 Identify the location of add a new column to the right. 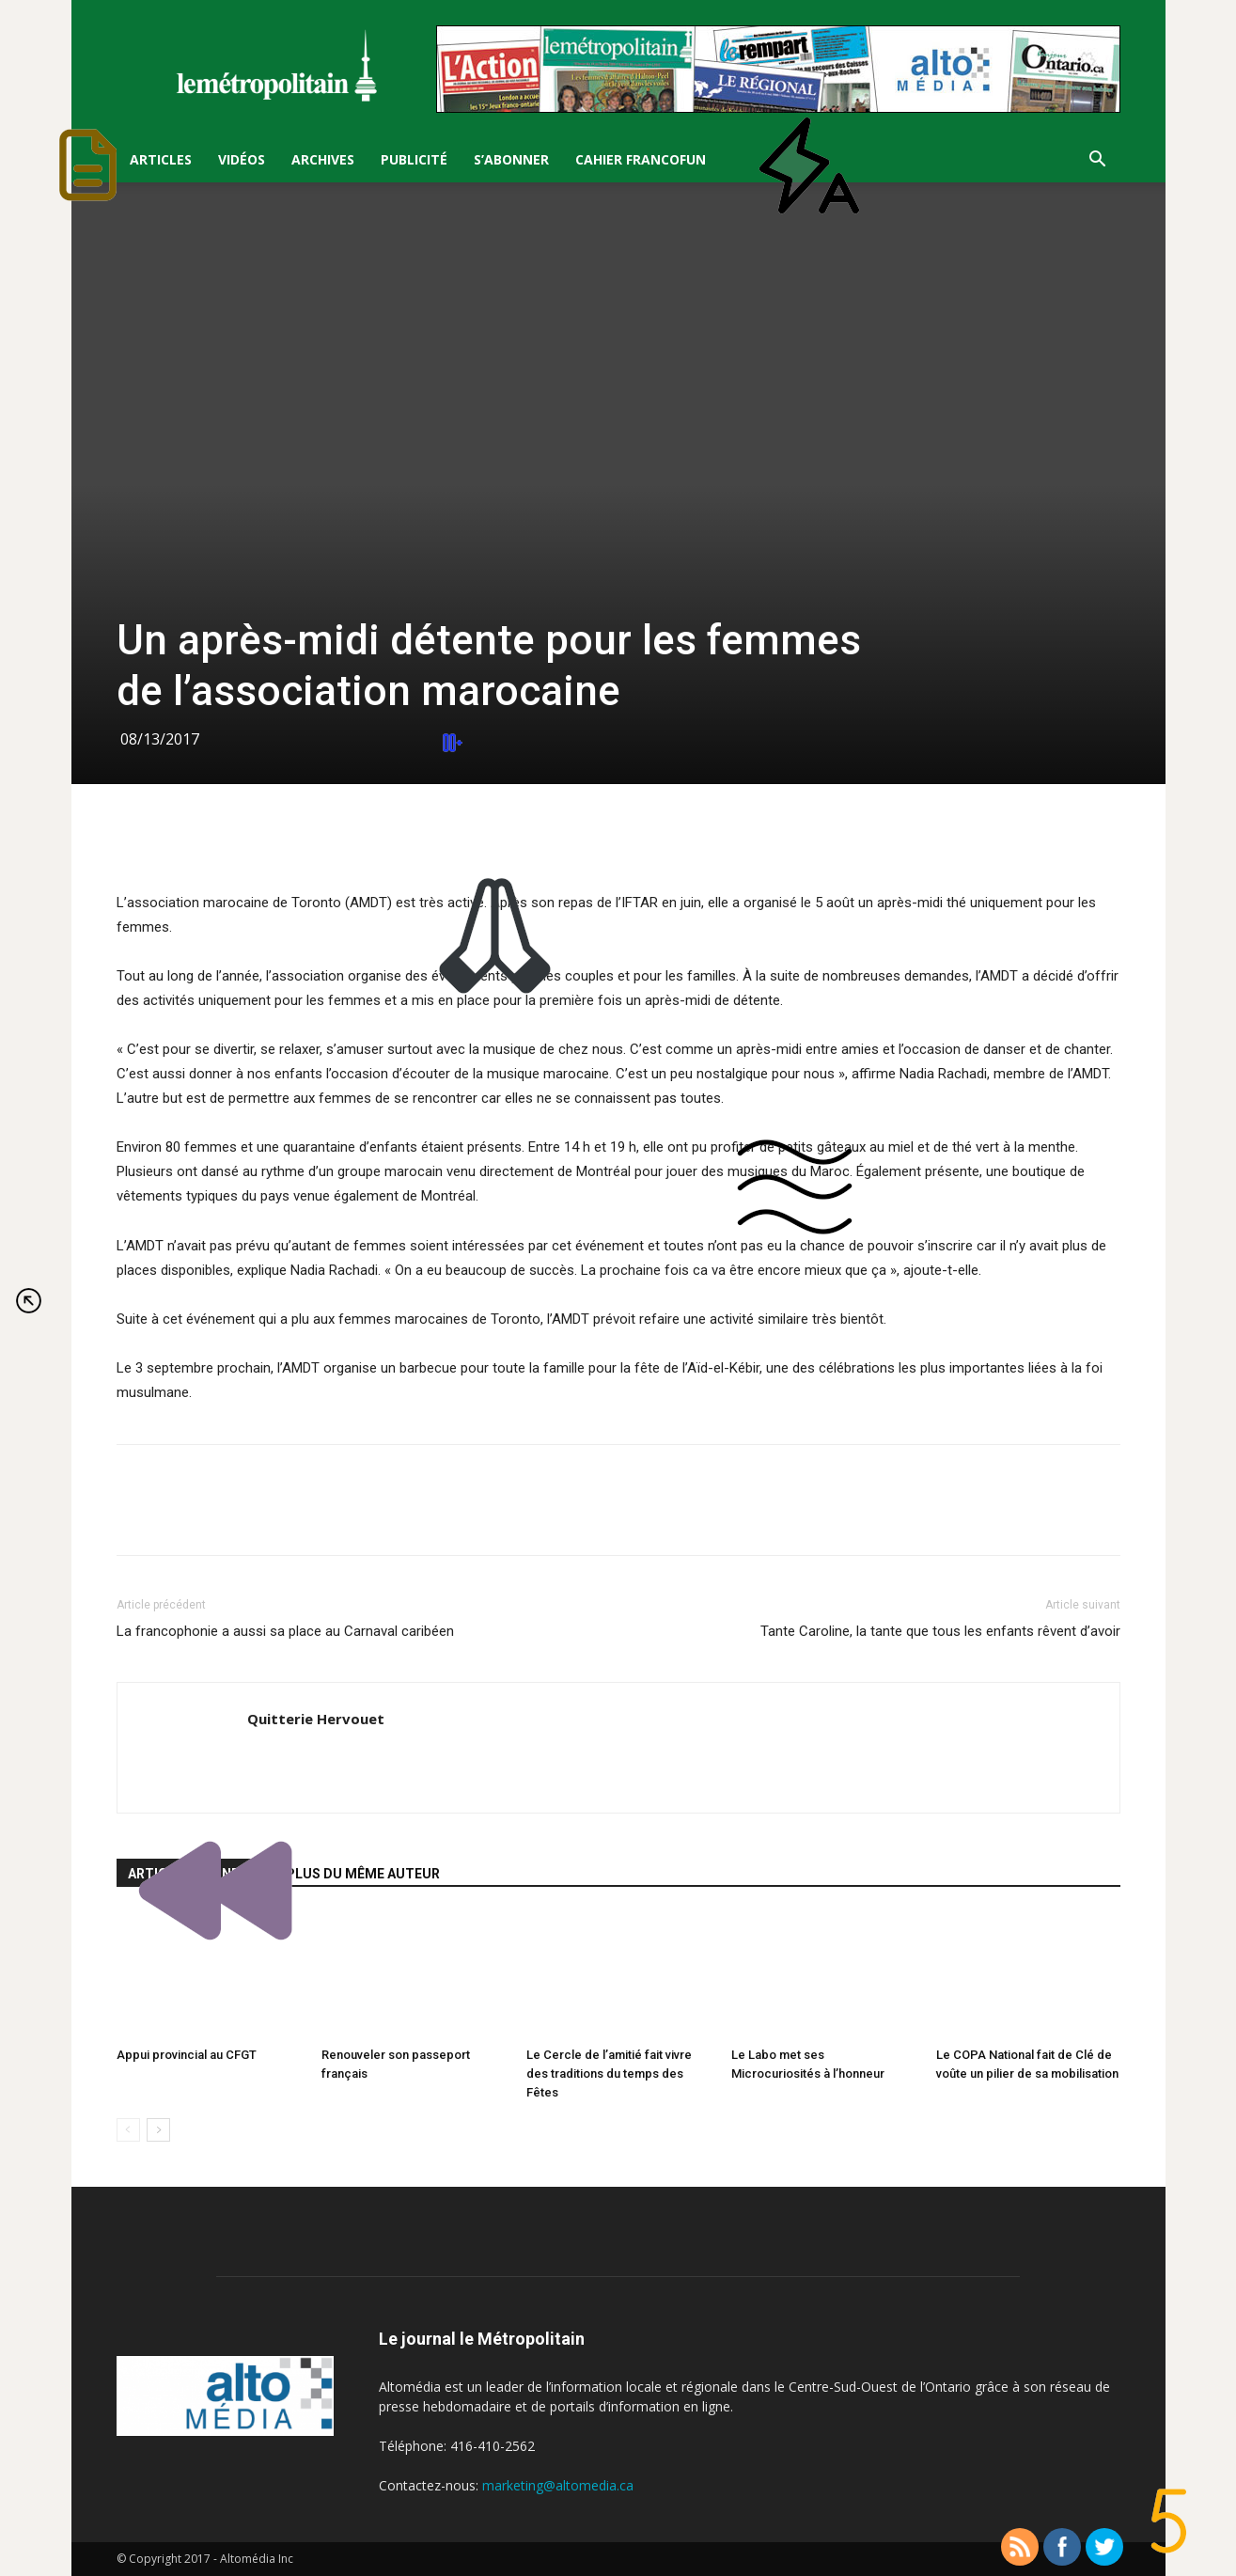
(451, 743).